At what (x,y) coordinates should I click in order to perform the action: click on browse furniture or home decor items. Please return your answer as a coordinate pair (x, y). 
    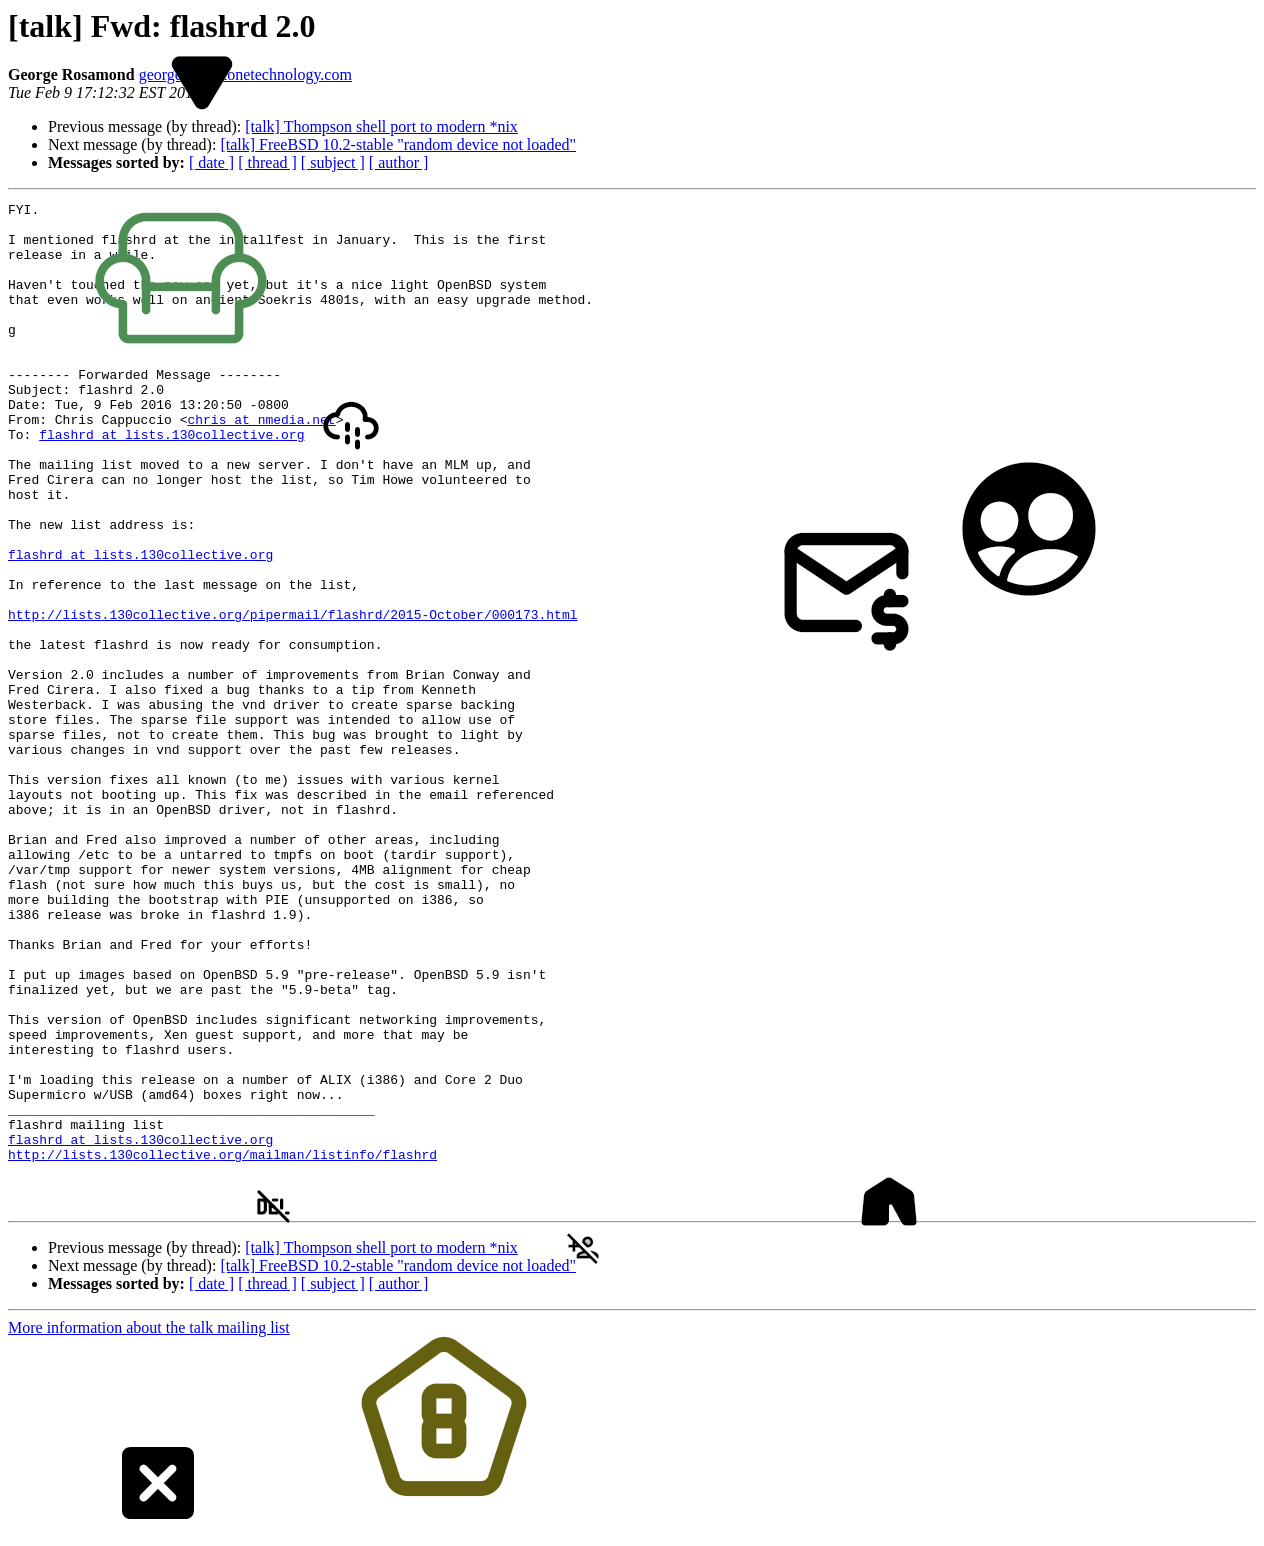
    Looking at the image, I should click on (181, 281).